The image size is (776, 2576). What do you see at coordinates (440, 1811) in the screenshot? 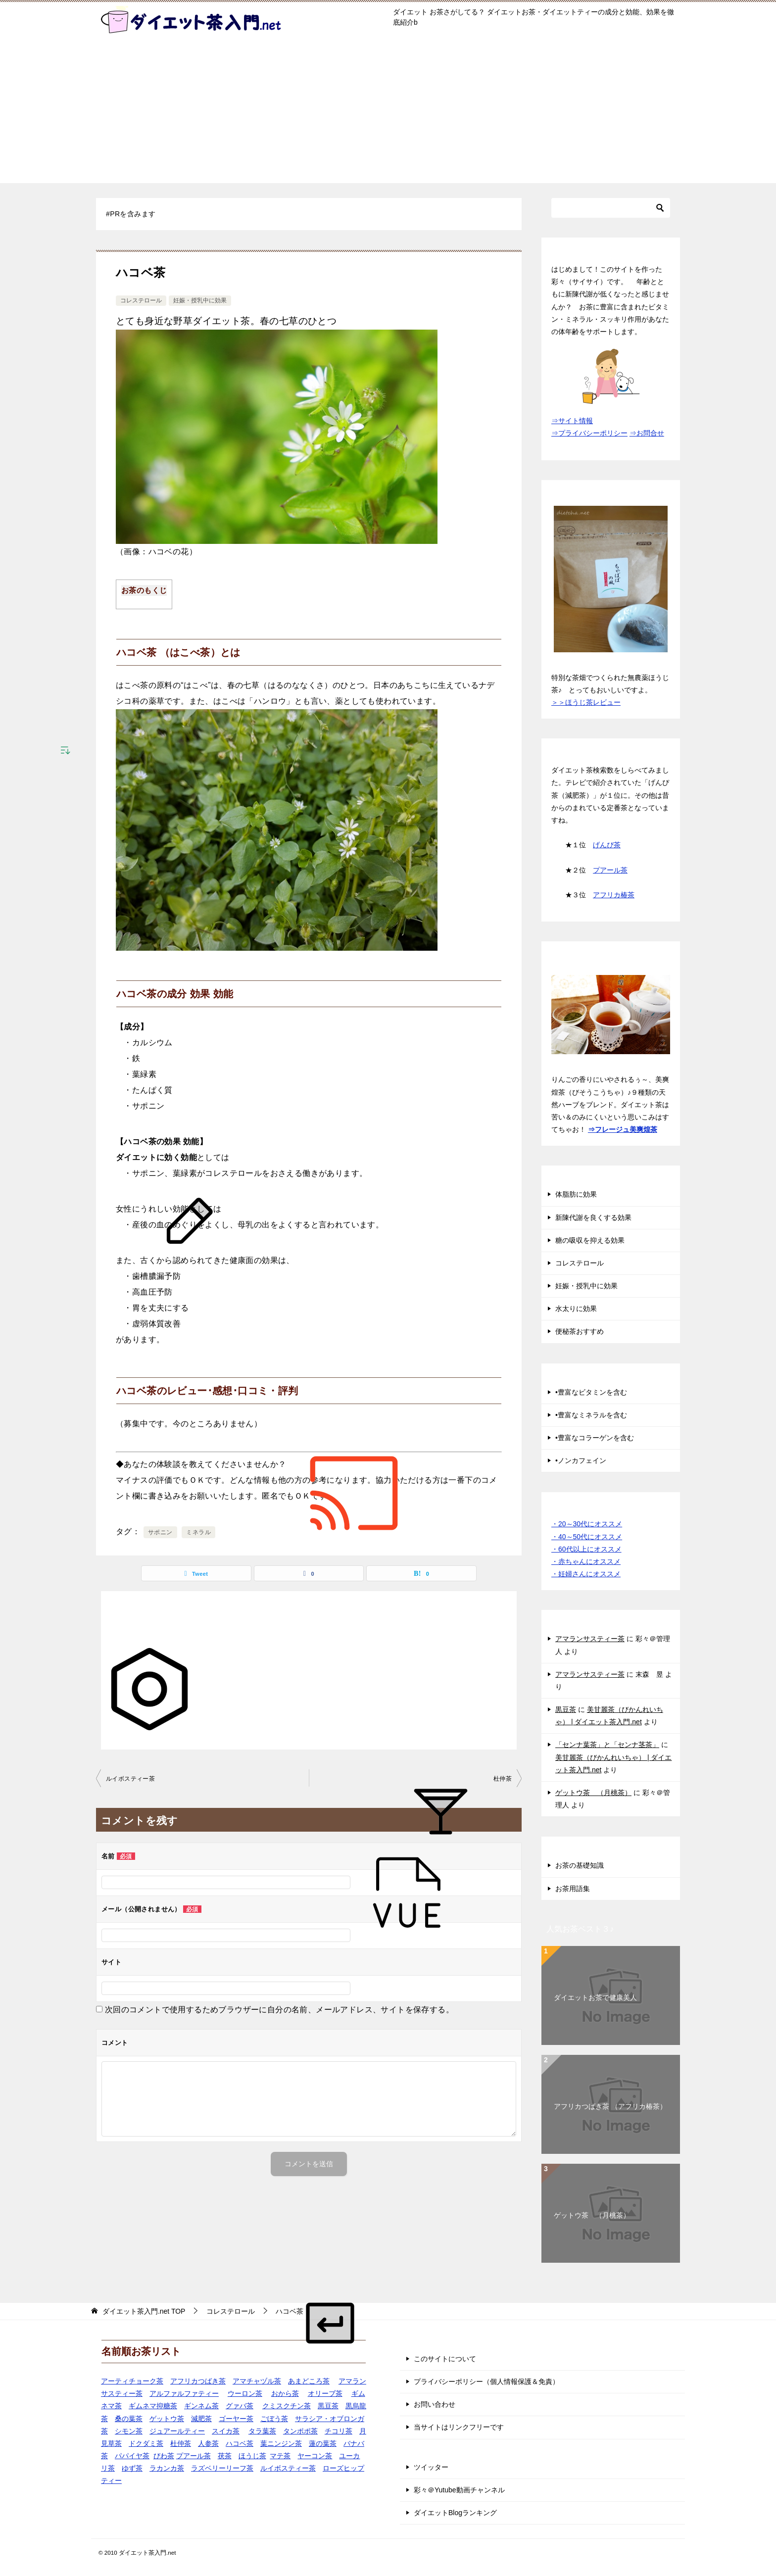
I see `browse cocktail or drink recipes` at bounding box center [440, 1811].